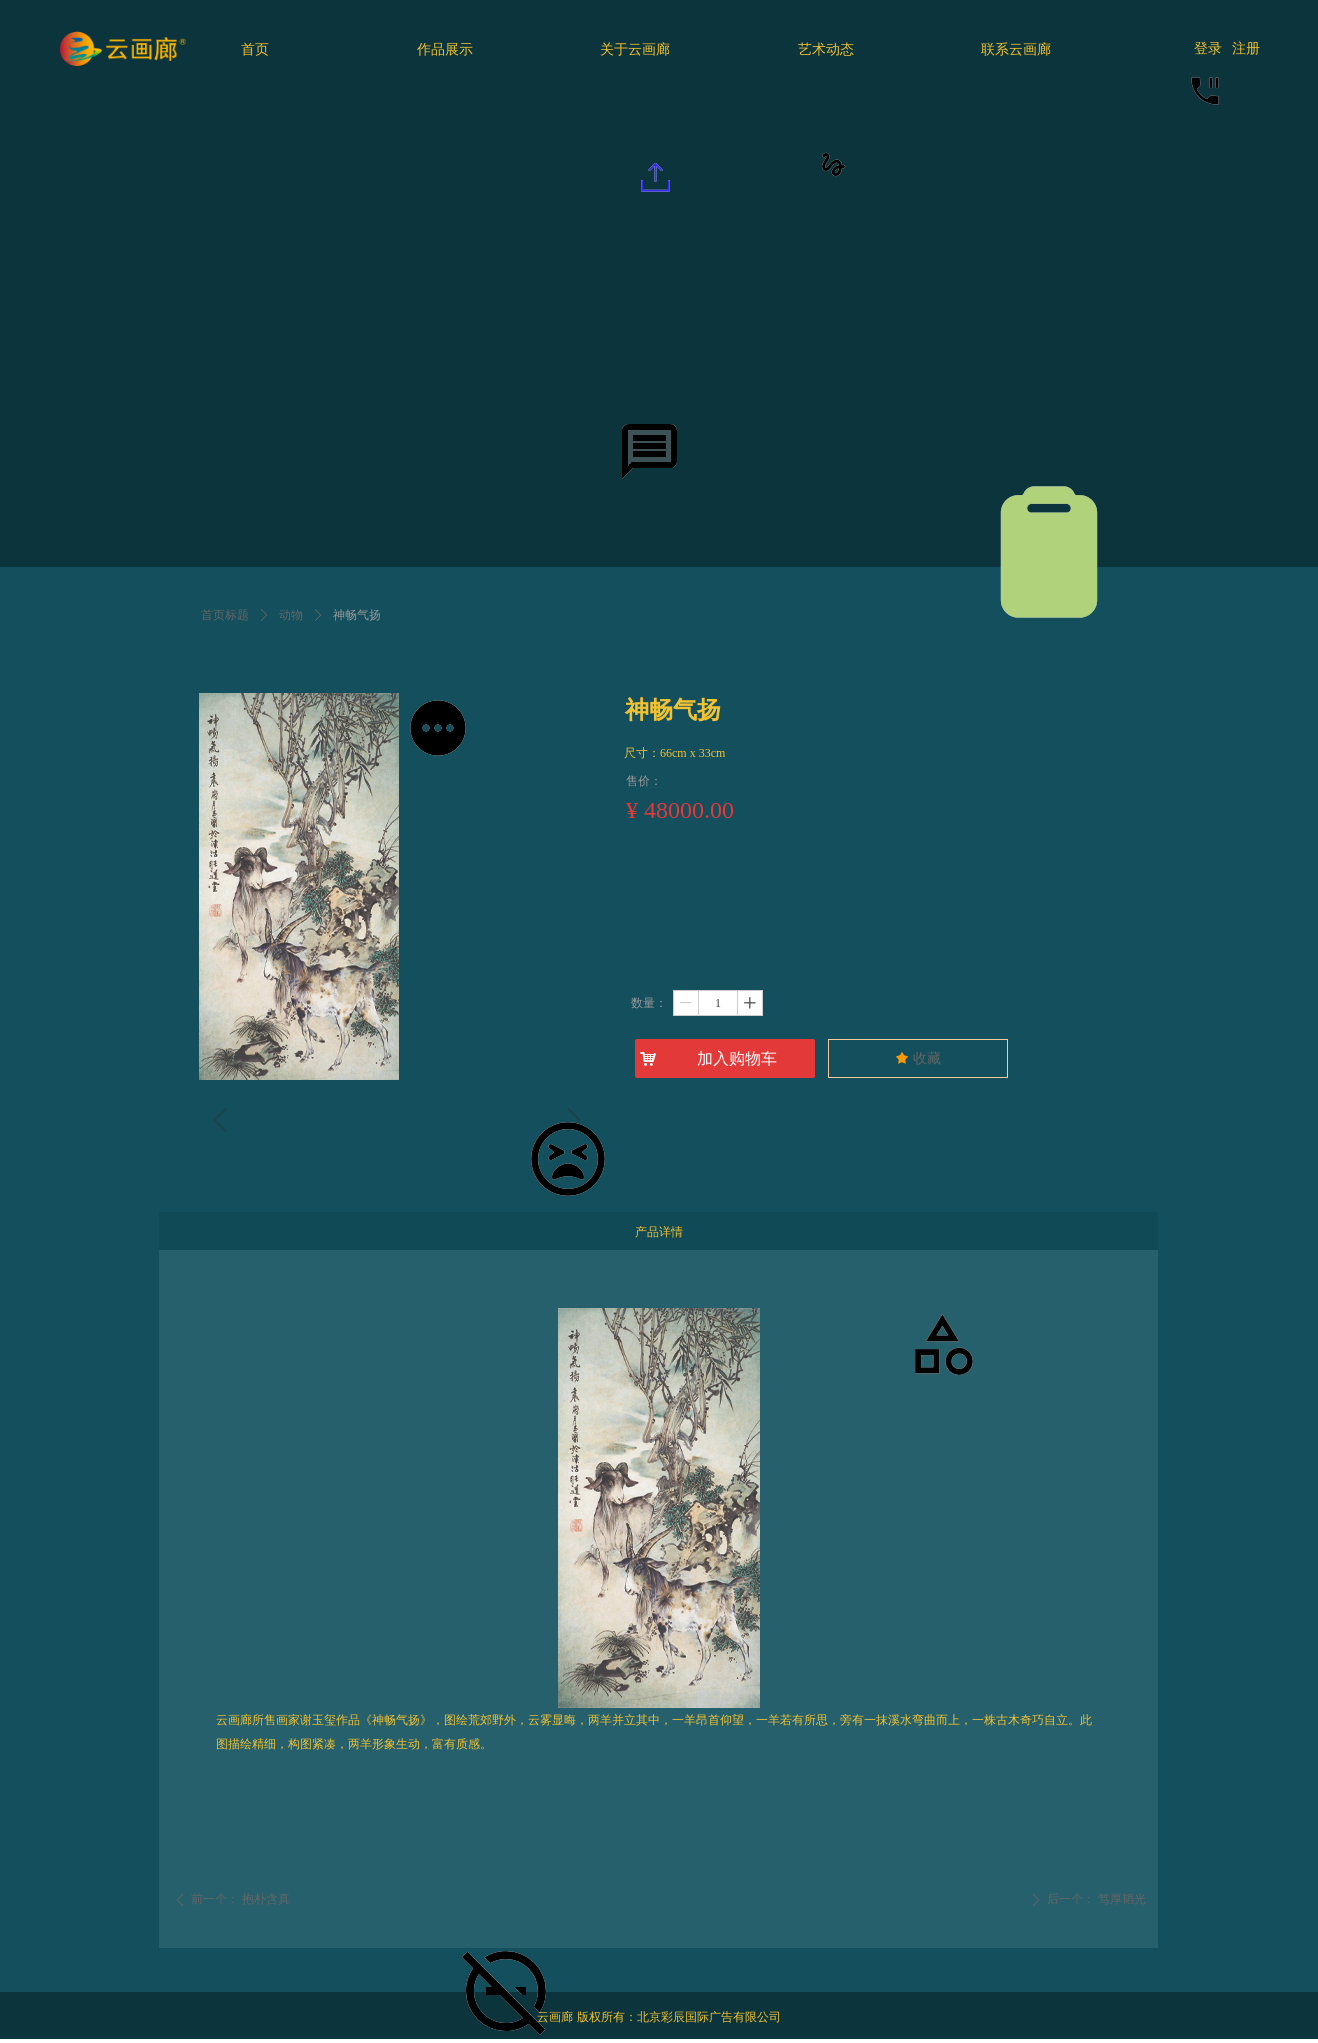  I want to click on draw or write with gesture input, so click(833, 164).